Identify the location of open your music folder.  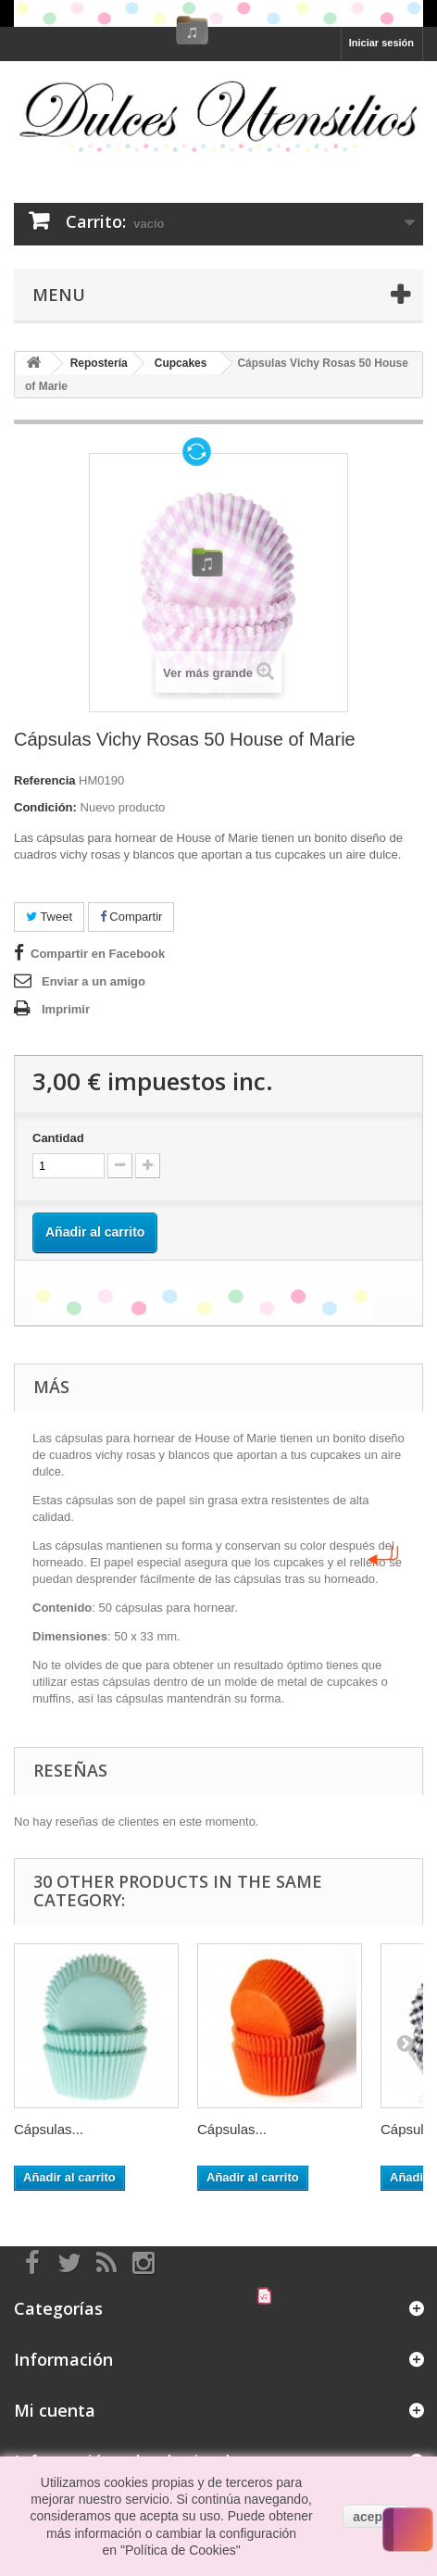
(192, 30).